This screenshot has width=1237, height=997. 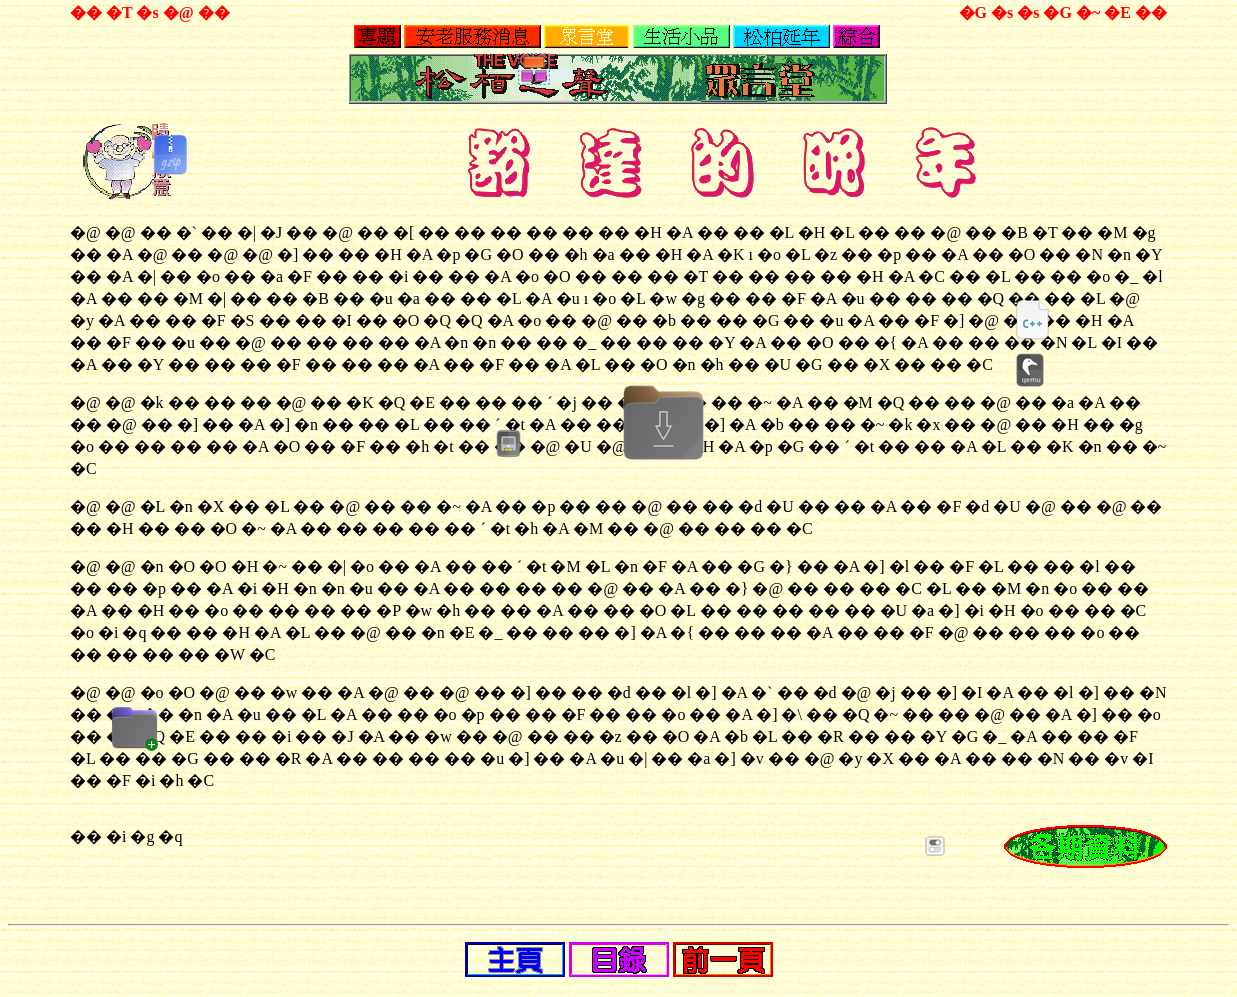 I want to click on qemu virtual disk image file, so click(x=1030, y=370).